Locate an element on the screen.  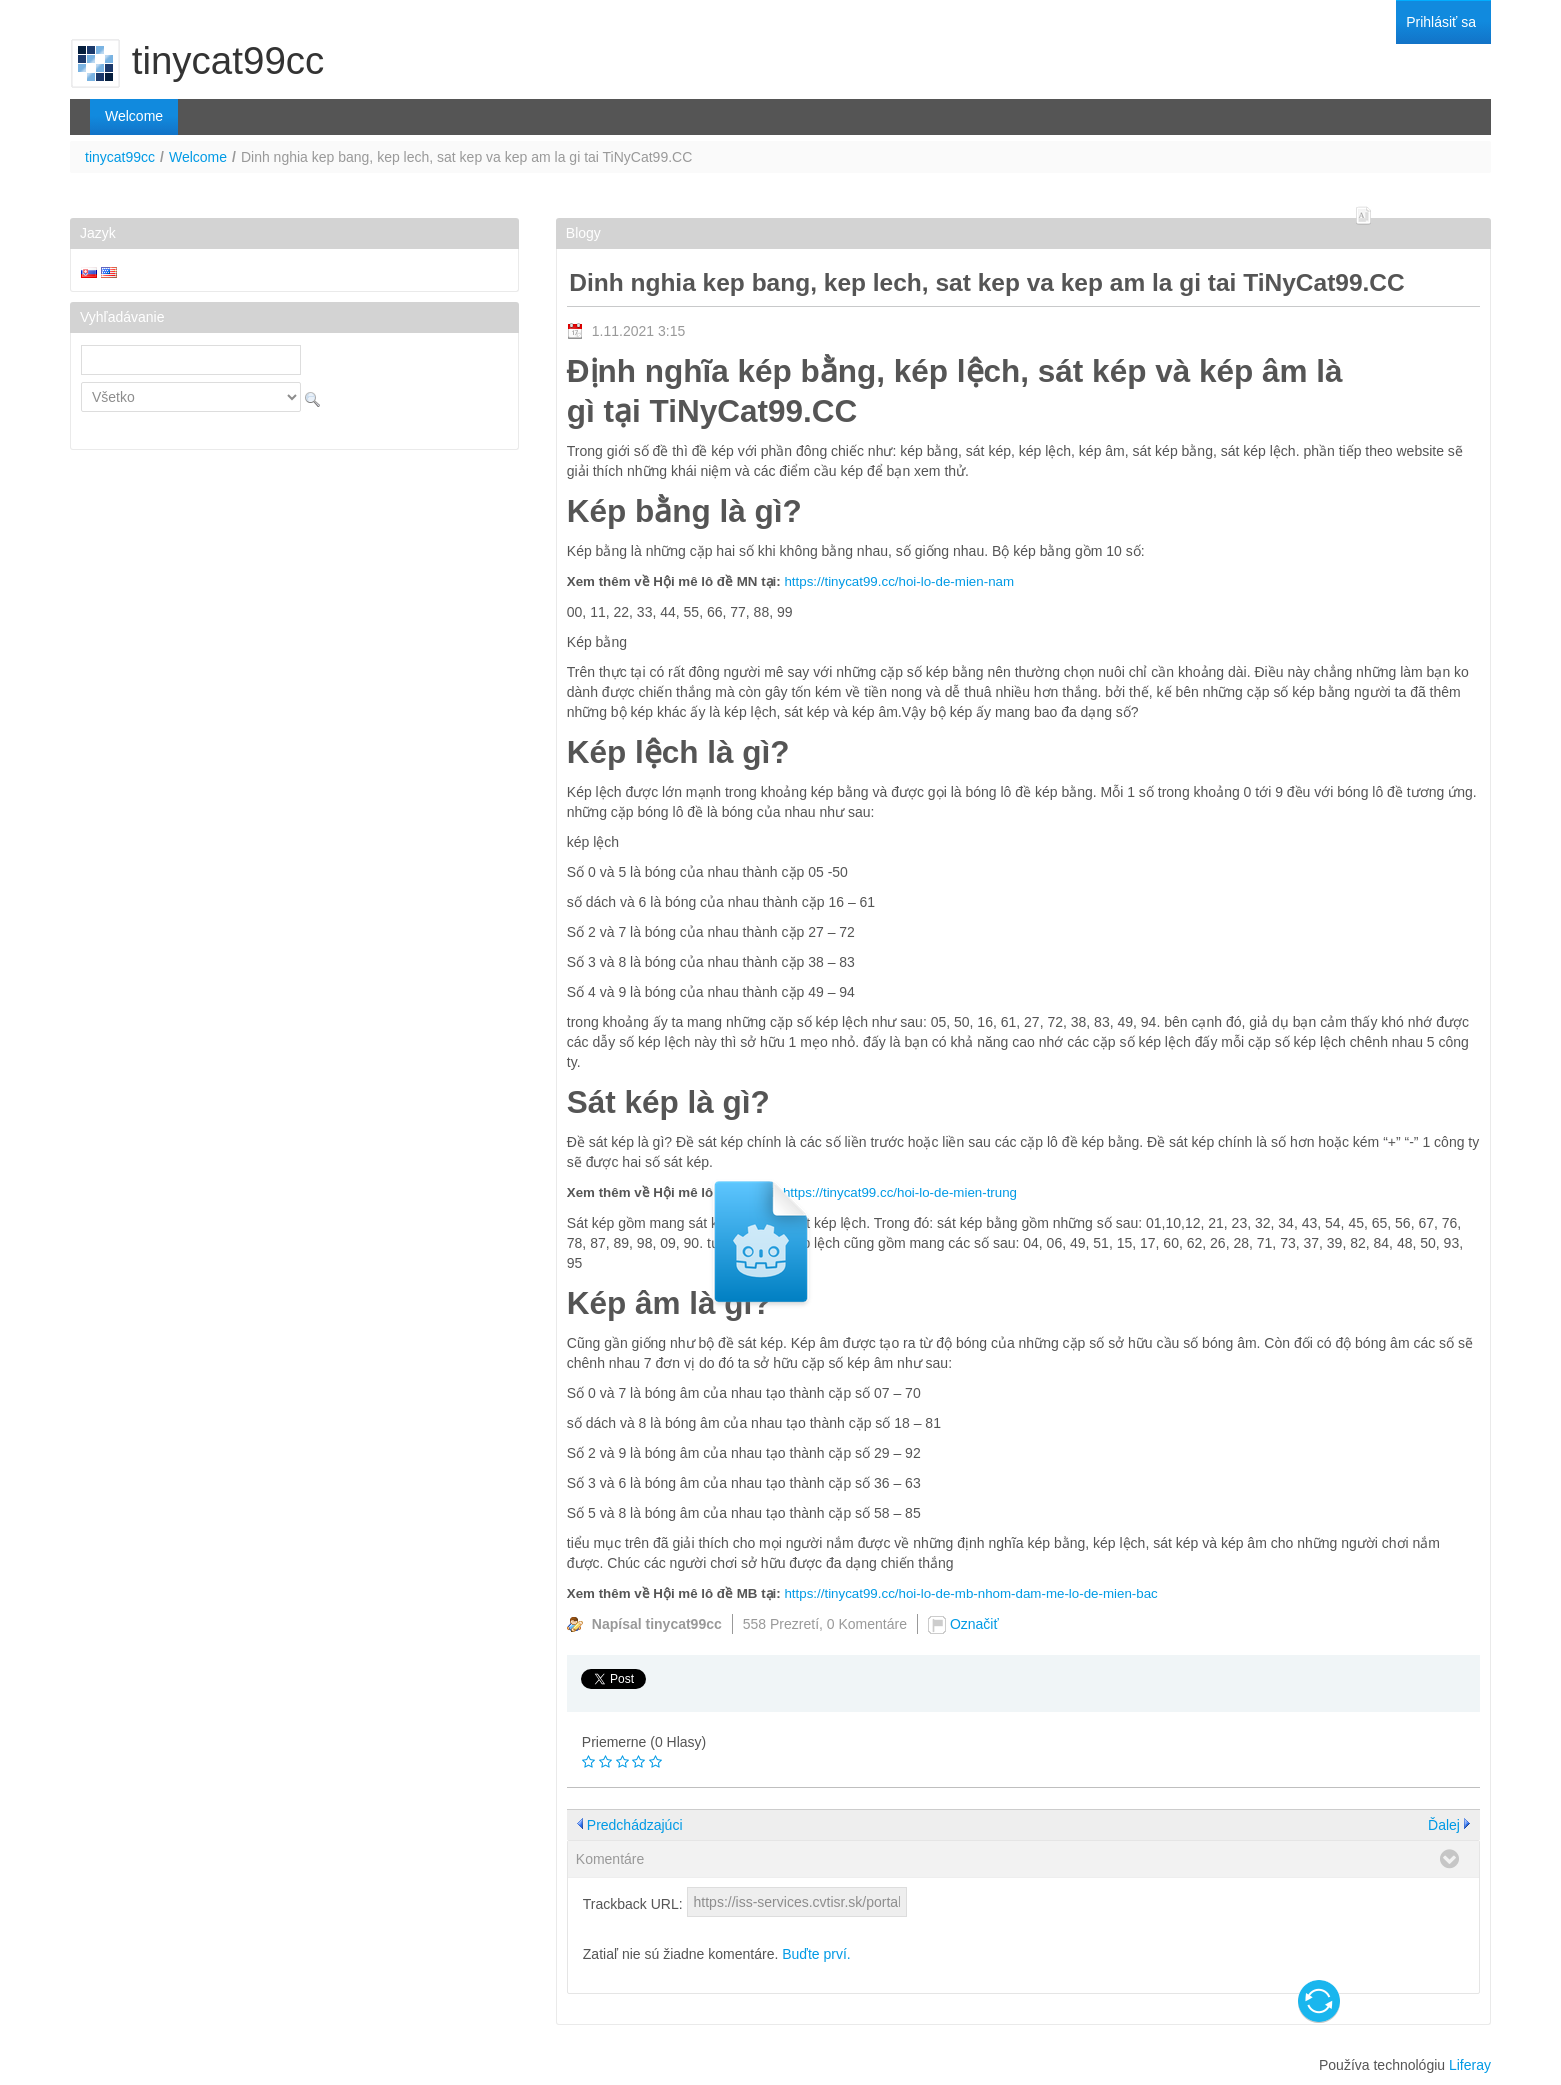
a GDScript file associated with the Godot game engine is located at coordinates (761, 1244).